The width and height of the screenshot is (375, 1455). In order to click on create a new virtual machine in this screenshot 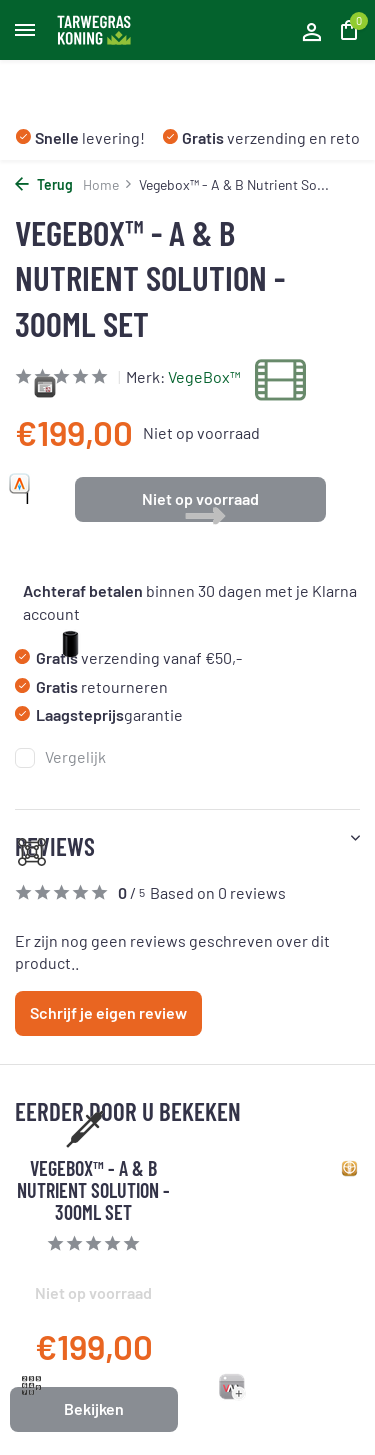, I will do `click(232, 1387)`.